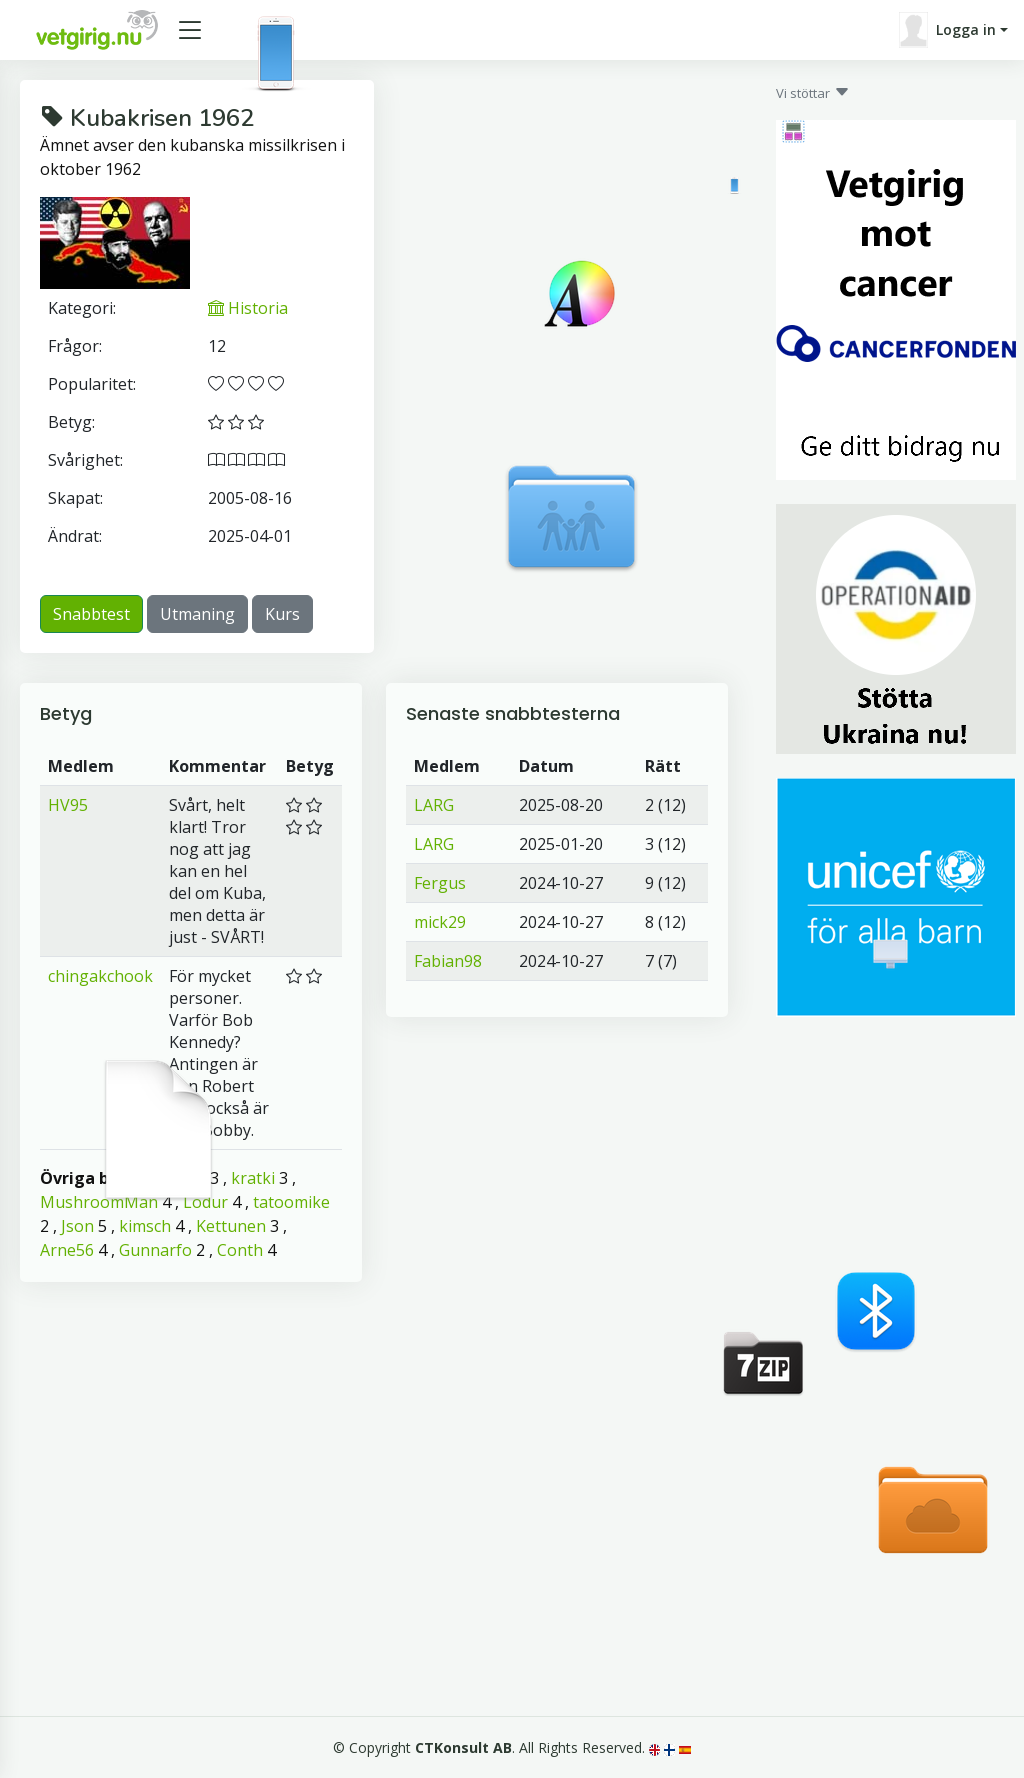 The width and height of the screenshot is (1024, 1778). What do you see at coordinates (579, 288) in the screenshot?
I see `customize font and color settings` at bounding box center [579, 288].